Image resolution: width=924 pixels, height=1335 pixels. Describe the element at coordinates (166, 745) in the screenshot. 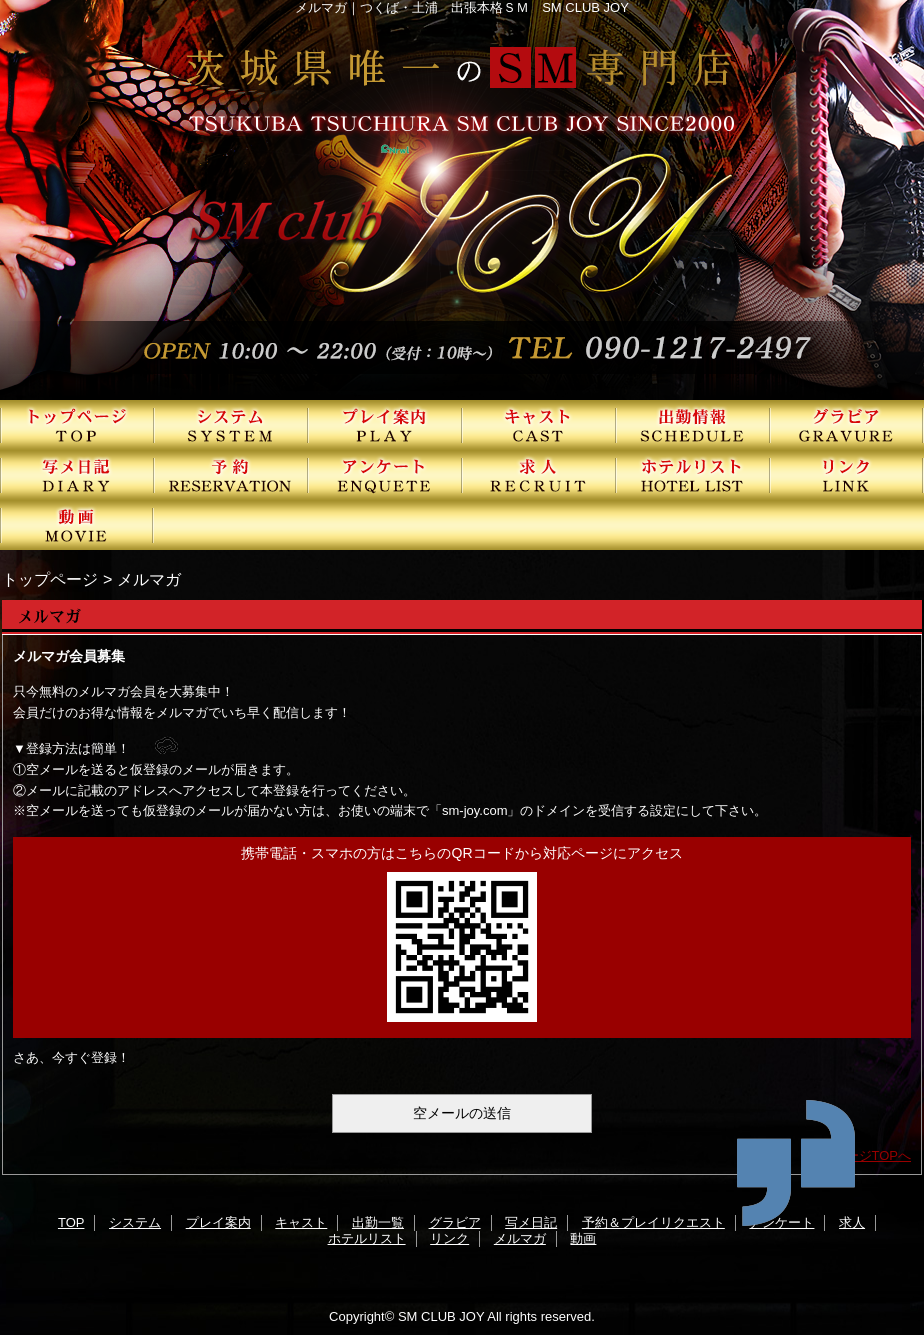

I see `open EasyEDA circuit design application` at that location.